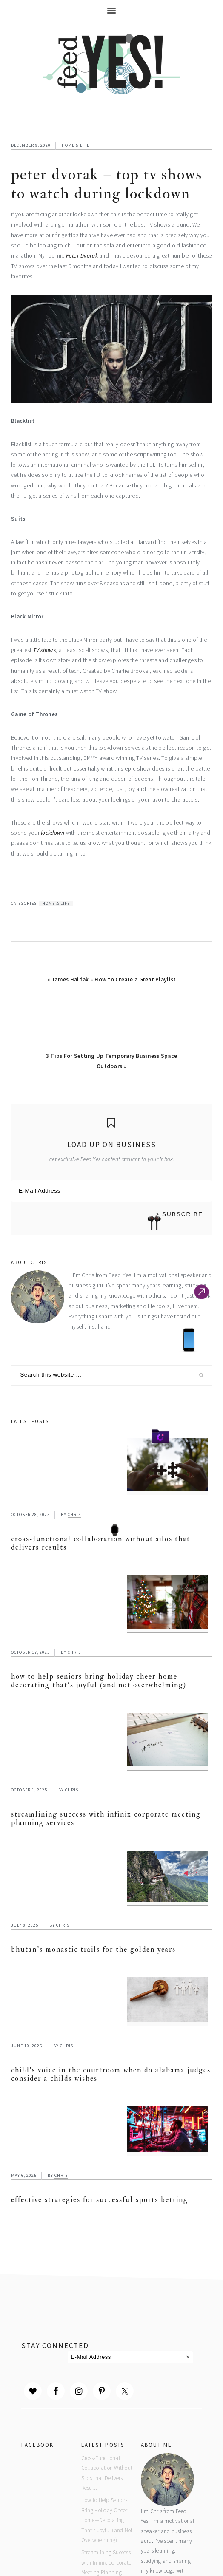  I want to click on open wondershare democreator project folder, so click(160, 1437).